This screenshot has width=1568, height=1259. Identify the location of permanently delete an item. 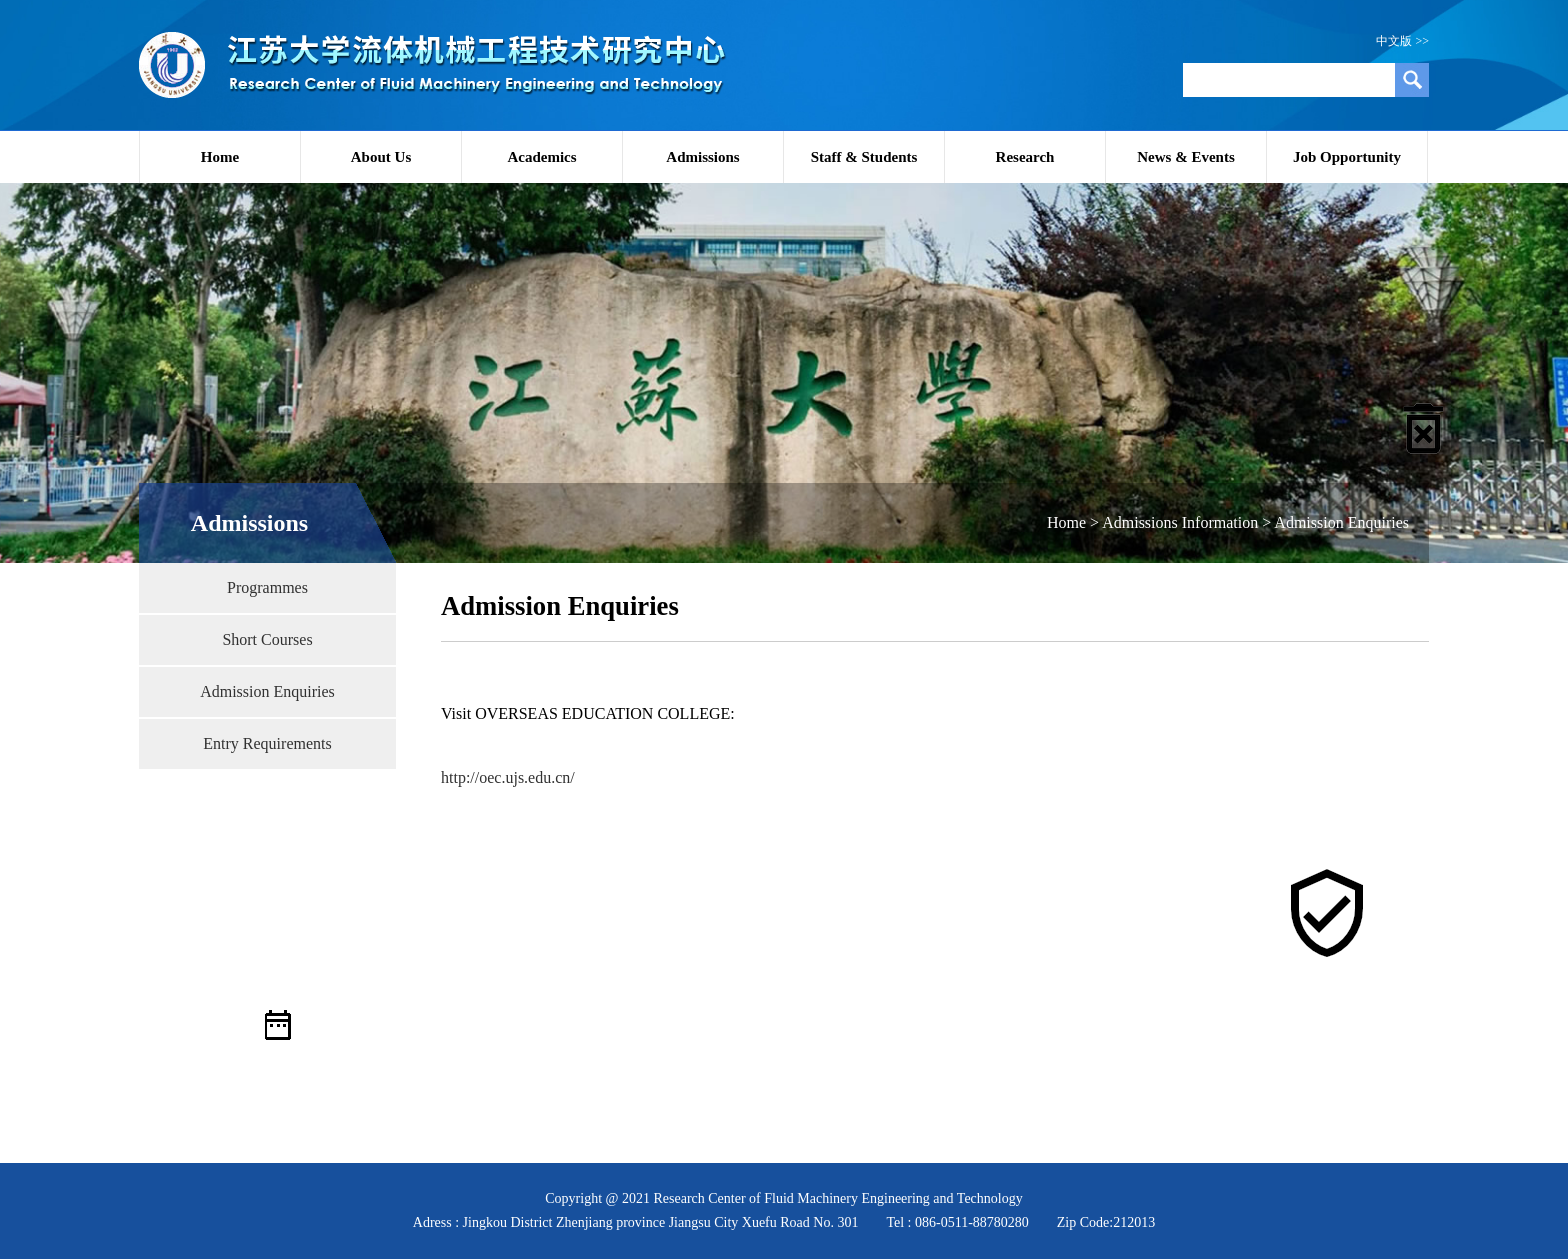
(1423, 428).